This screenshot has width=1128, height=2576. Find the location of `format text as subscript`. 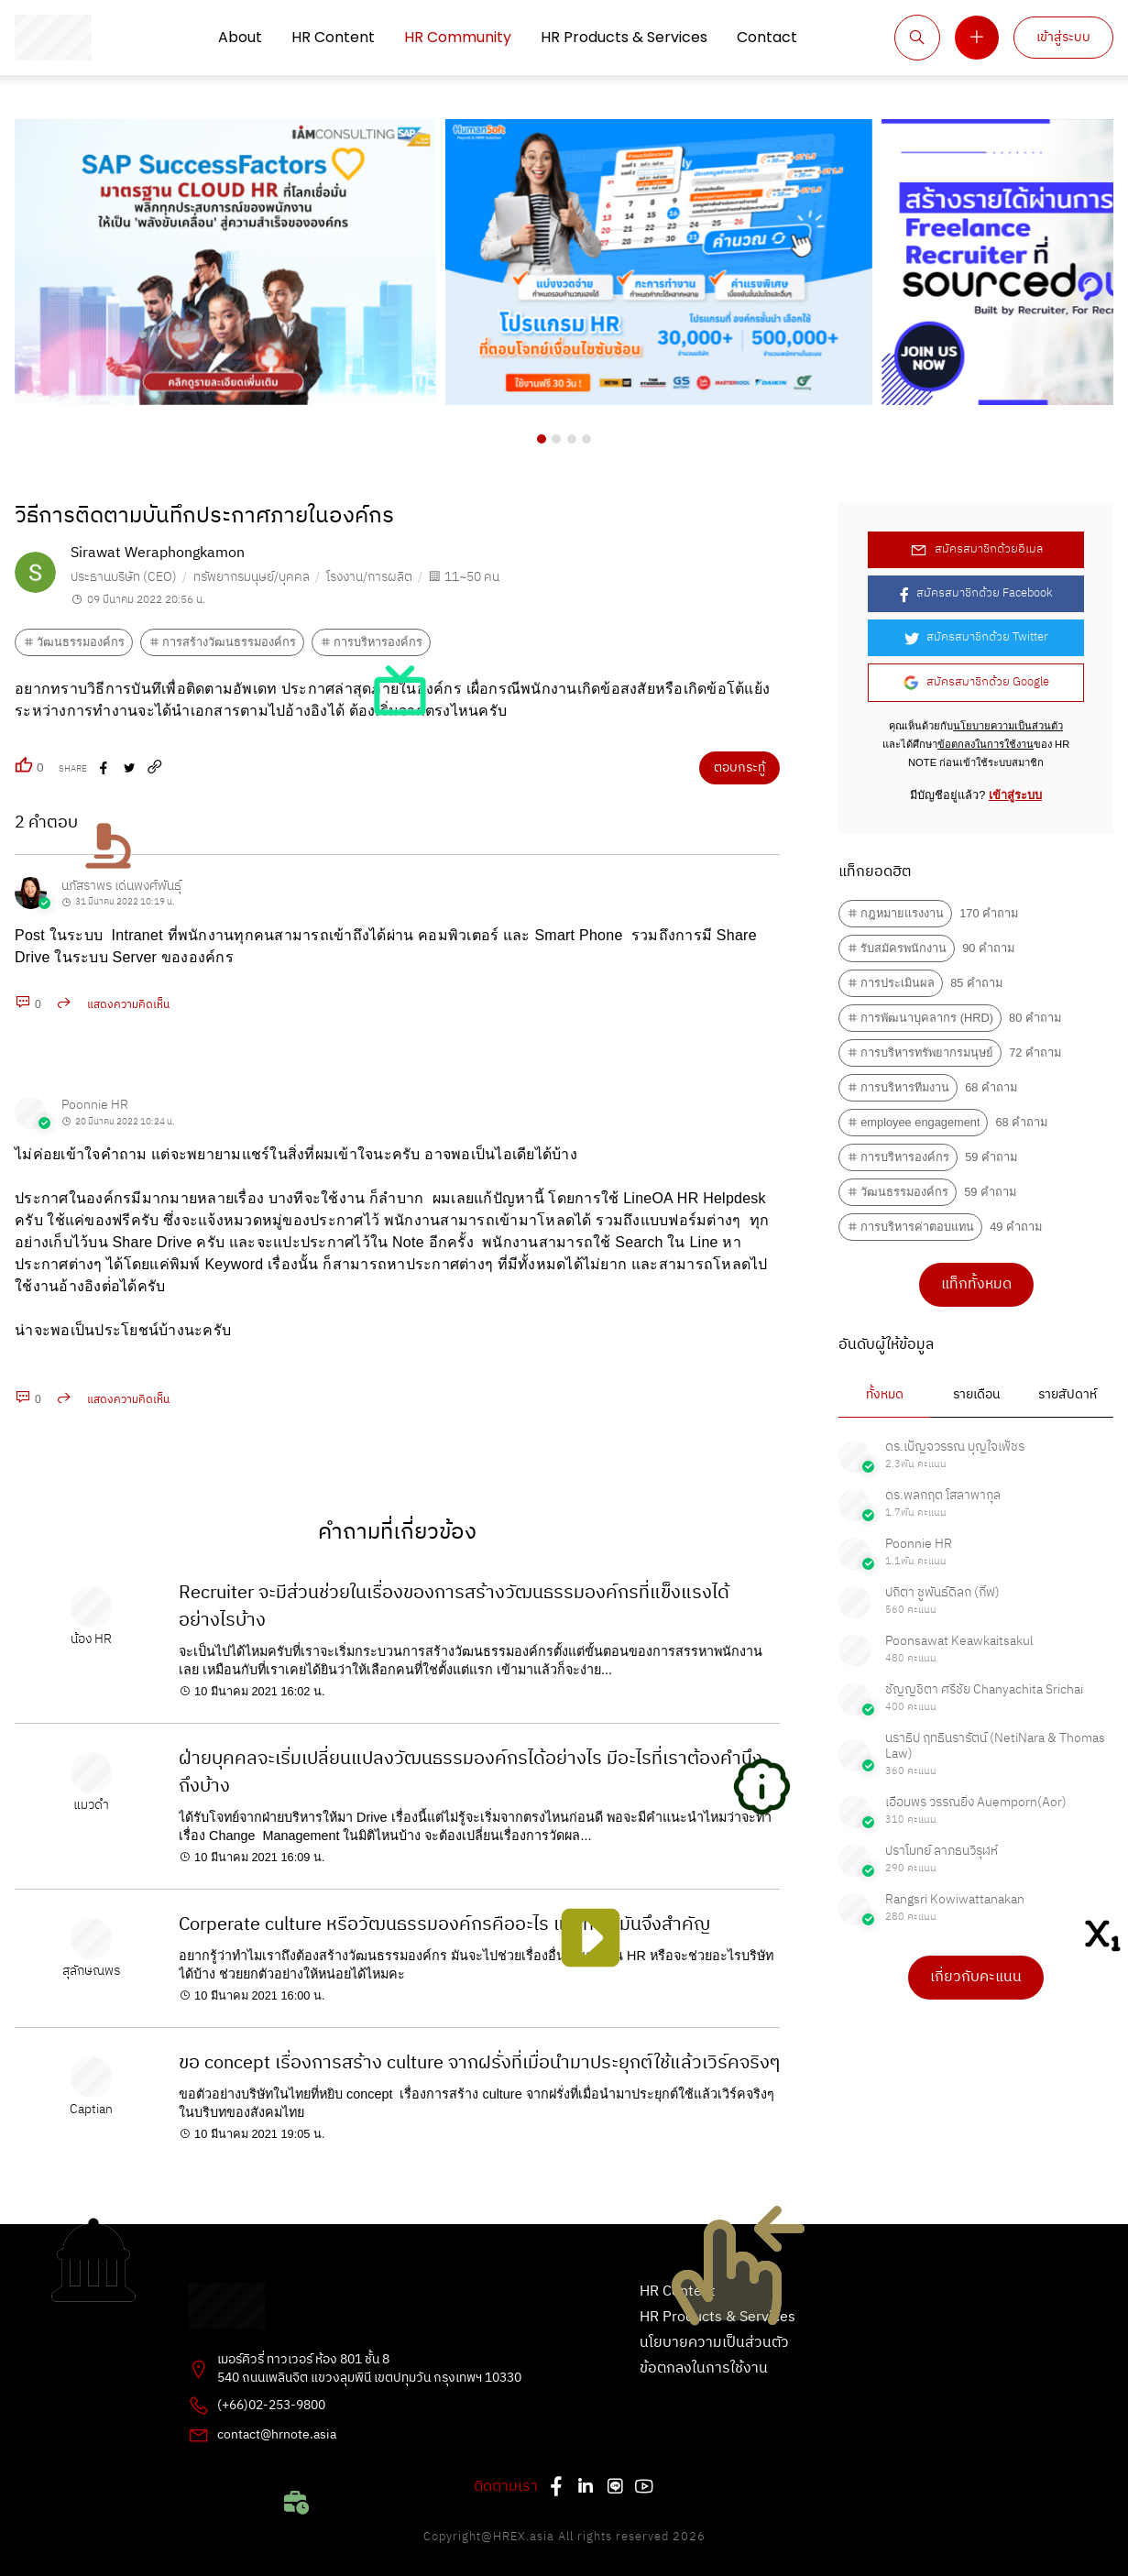

format text as subscript is located at coordinates (1101, 1934).